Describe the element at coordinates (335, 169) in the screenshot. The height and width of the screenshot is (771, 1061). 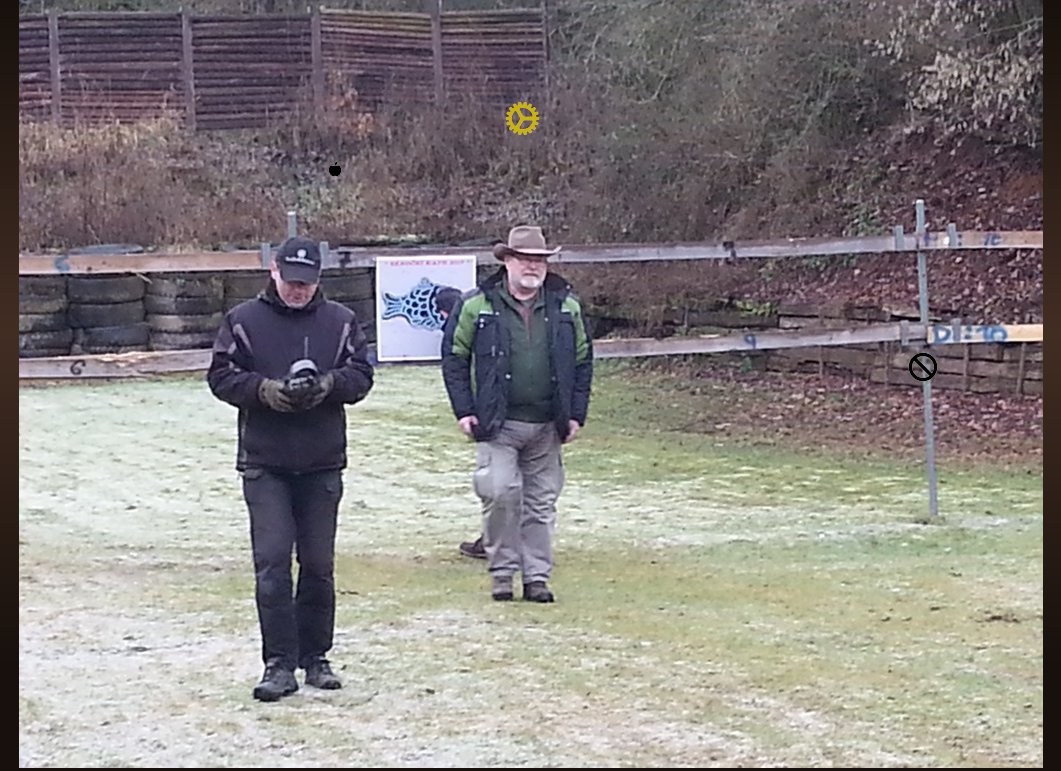
I see `access health or nutrition features` at that location.